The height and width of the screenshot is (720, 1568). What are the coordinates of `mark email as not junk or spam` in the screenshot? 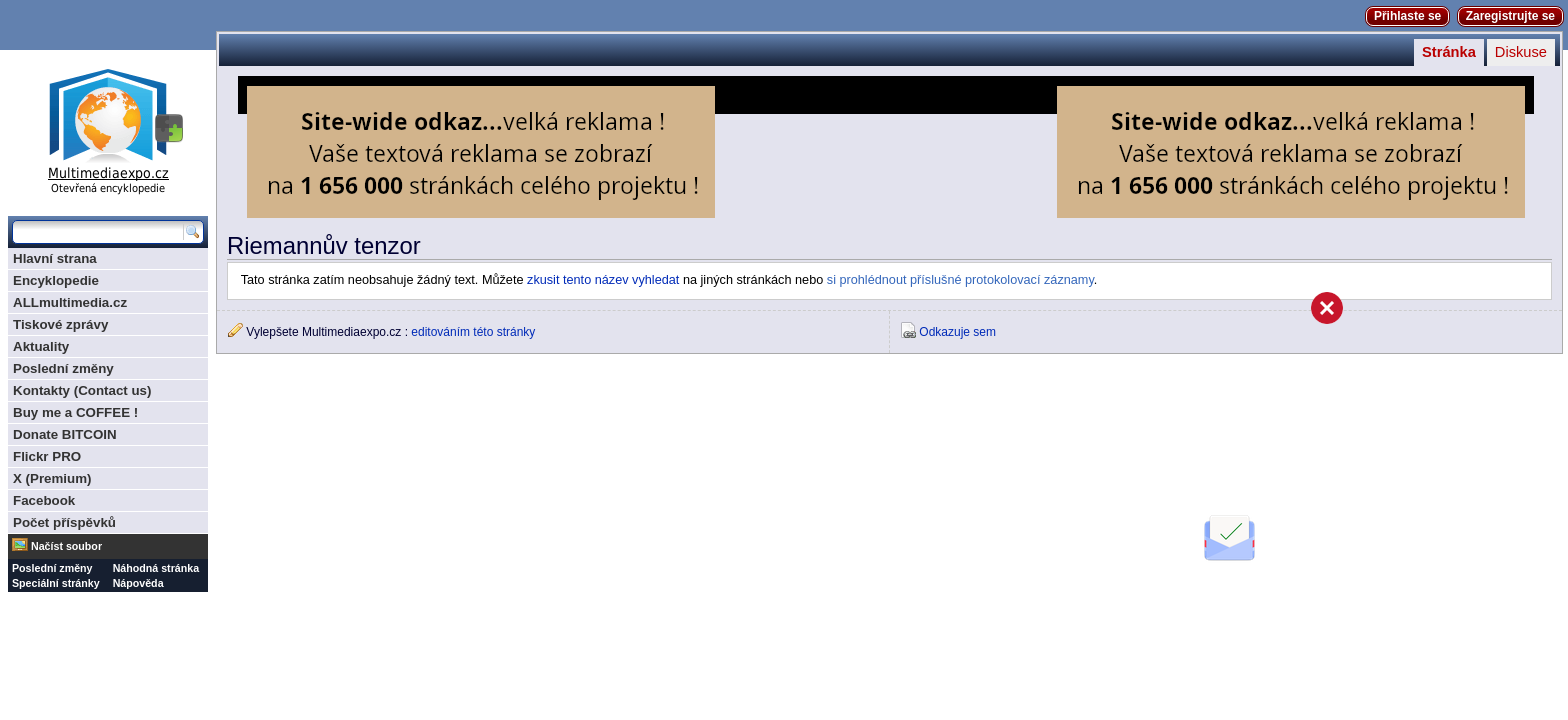 It's located at (1229, 540).